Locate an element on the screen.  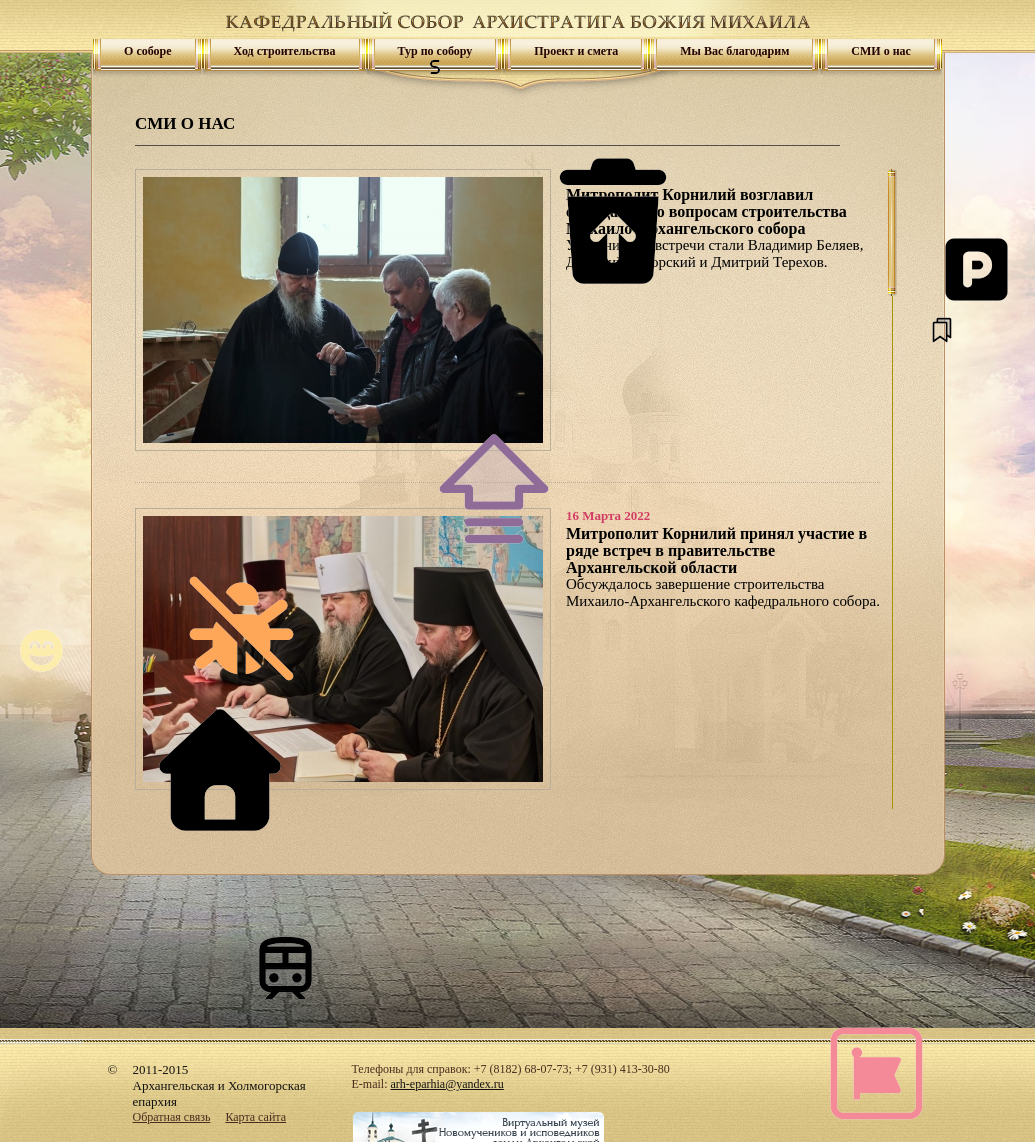
add a happy reaction or emoji is located at coordinates (41, 650).